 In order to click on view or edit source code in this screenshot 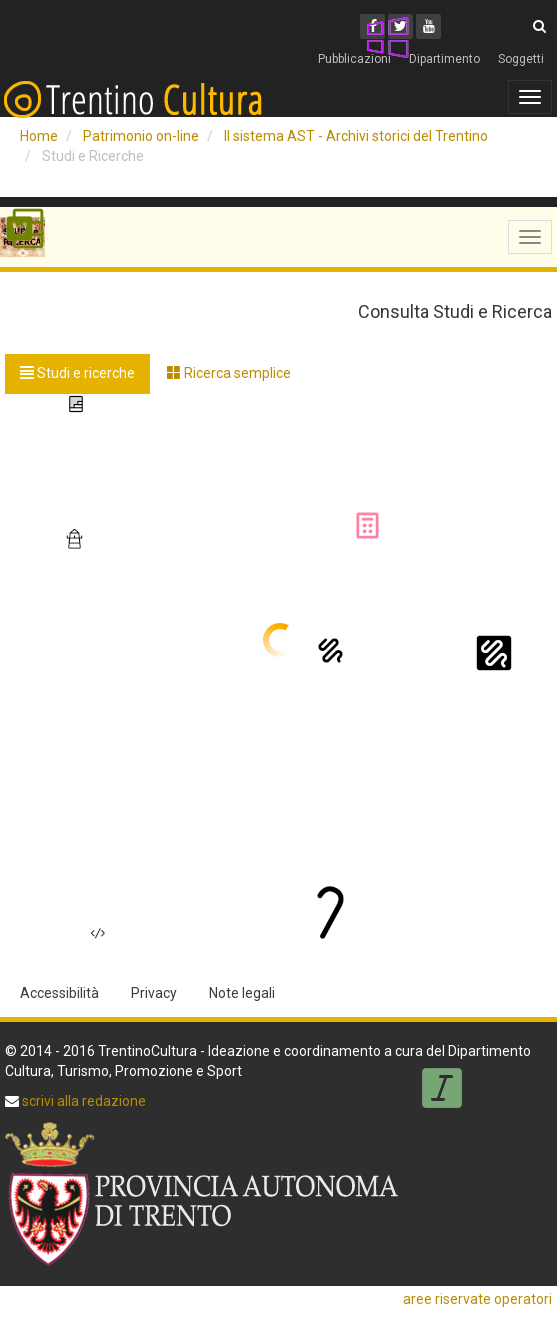, I will do `click(98, 933)`.